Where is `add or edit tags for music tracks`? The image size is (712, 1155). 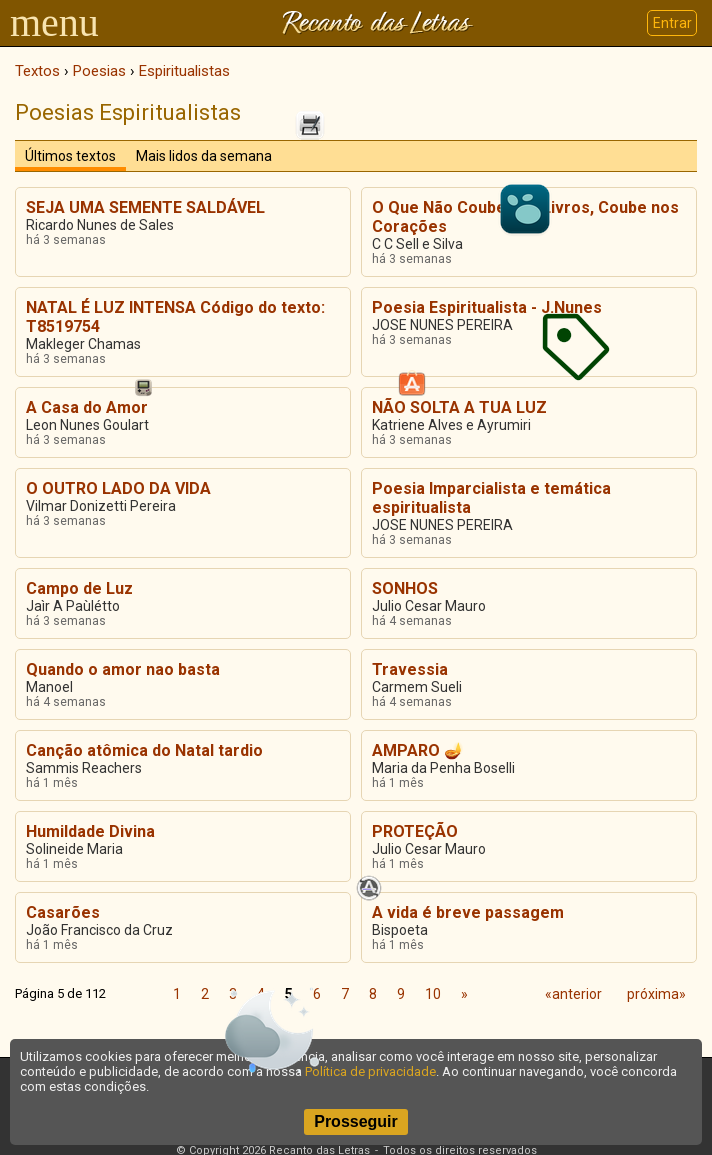
add or edit tags for music tracks is located at coordinates (576, 347).